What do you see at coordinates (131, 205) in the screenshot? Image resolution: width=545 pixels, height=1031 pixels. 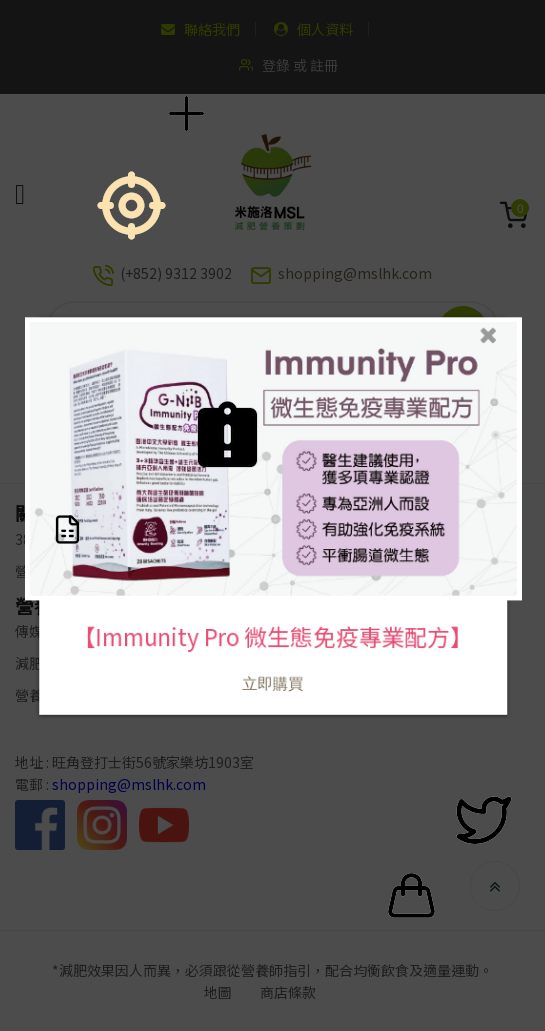 I see `center map on current location` at bounding box center [131, 205].